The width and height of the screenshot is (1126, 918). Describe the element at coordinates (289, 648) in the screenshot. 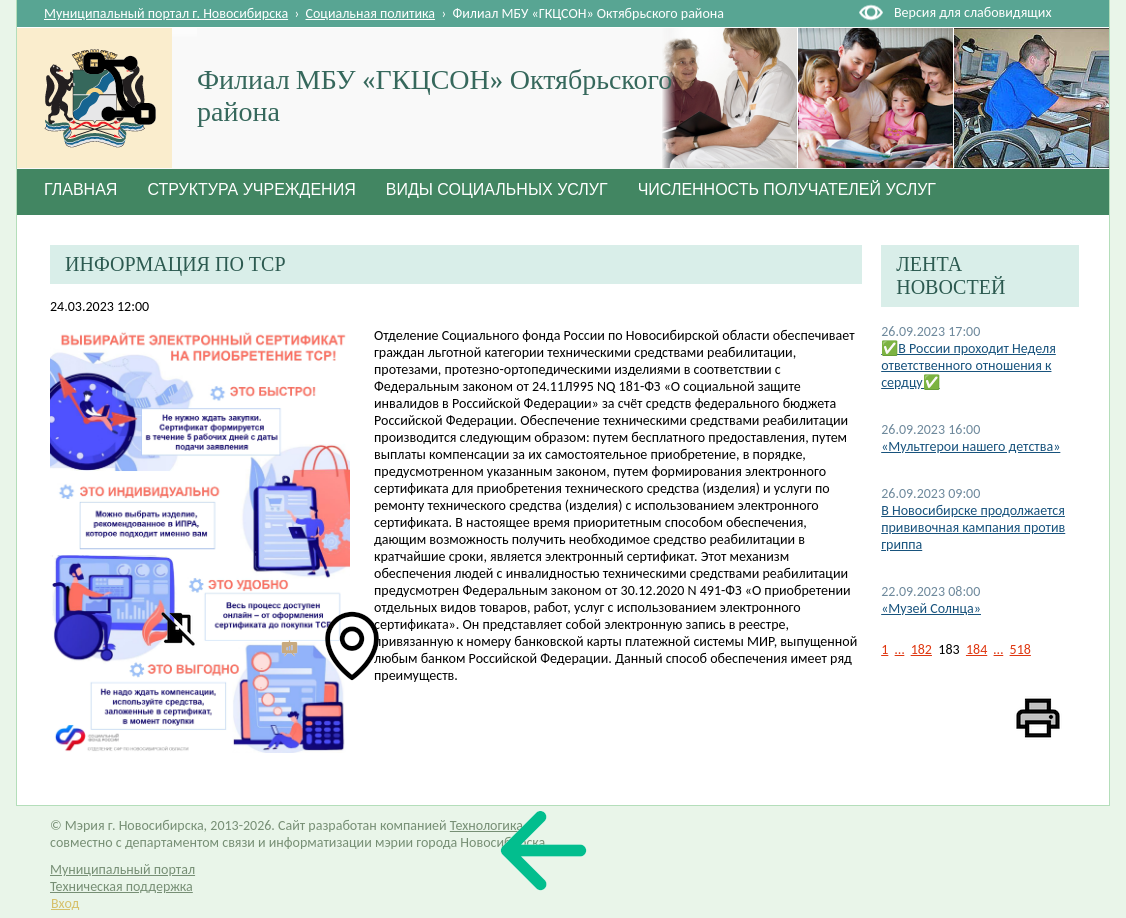

I see `view presentation with data charts` at that location.